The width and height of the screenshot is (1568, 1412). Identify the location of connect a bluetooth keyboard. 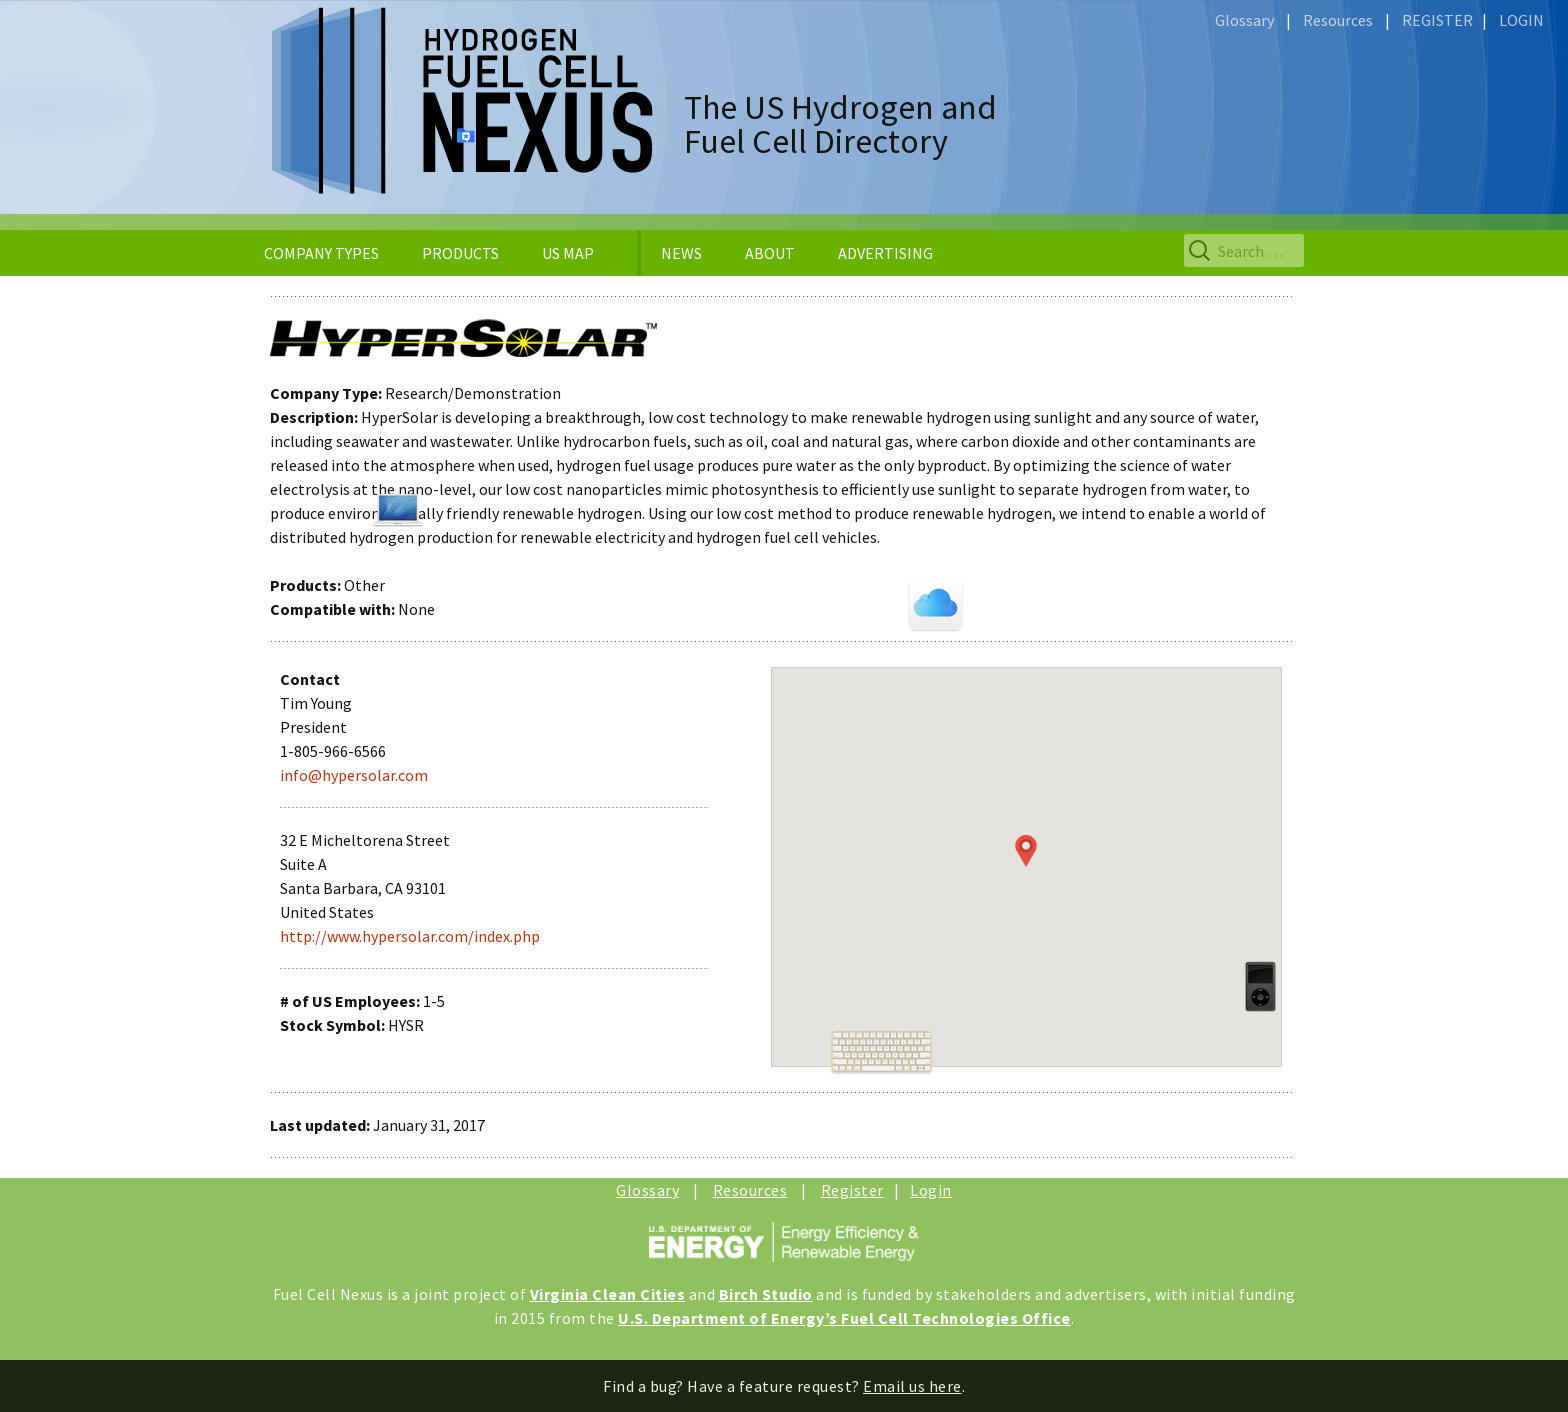
(881, 1051).